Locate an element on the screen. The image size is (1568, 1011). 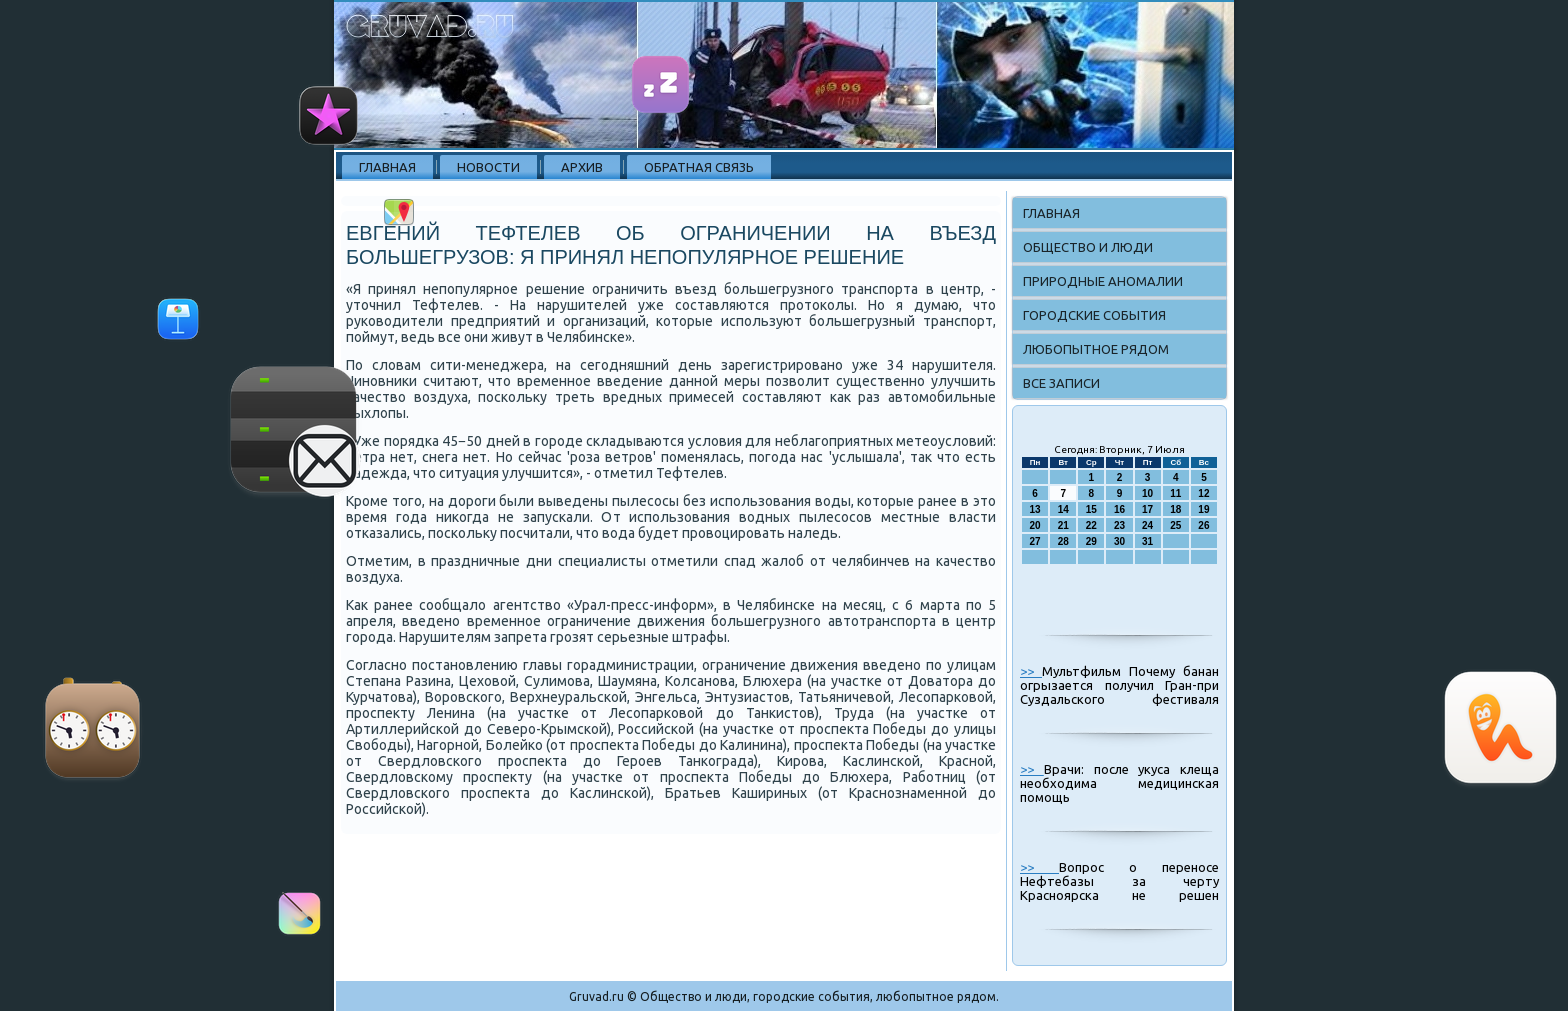
open gnome maps application is located at coordinates (399, 212).